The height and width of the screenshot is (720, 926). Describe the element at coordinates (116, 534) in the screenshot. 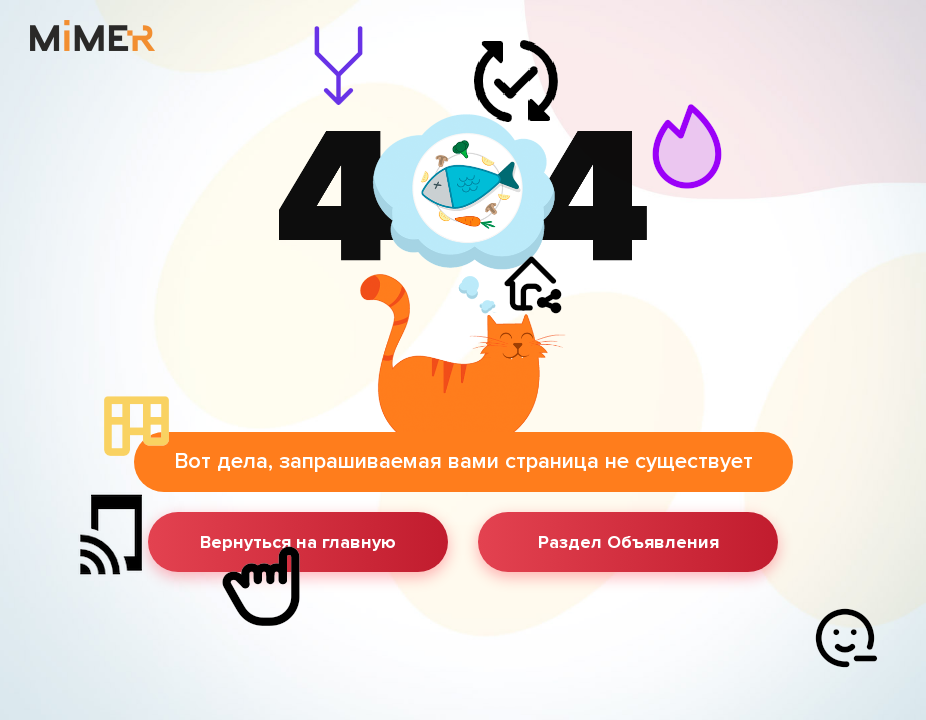

I see `tap to connect device via NFC or wireless` at that location.